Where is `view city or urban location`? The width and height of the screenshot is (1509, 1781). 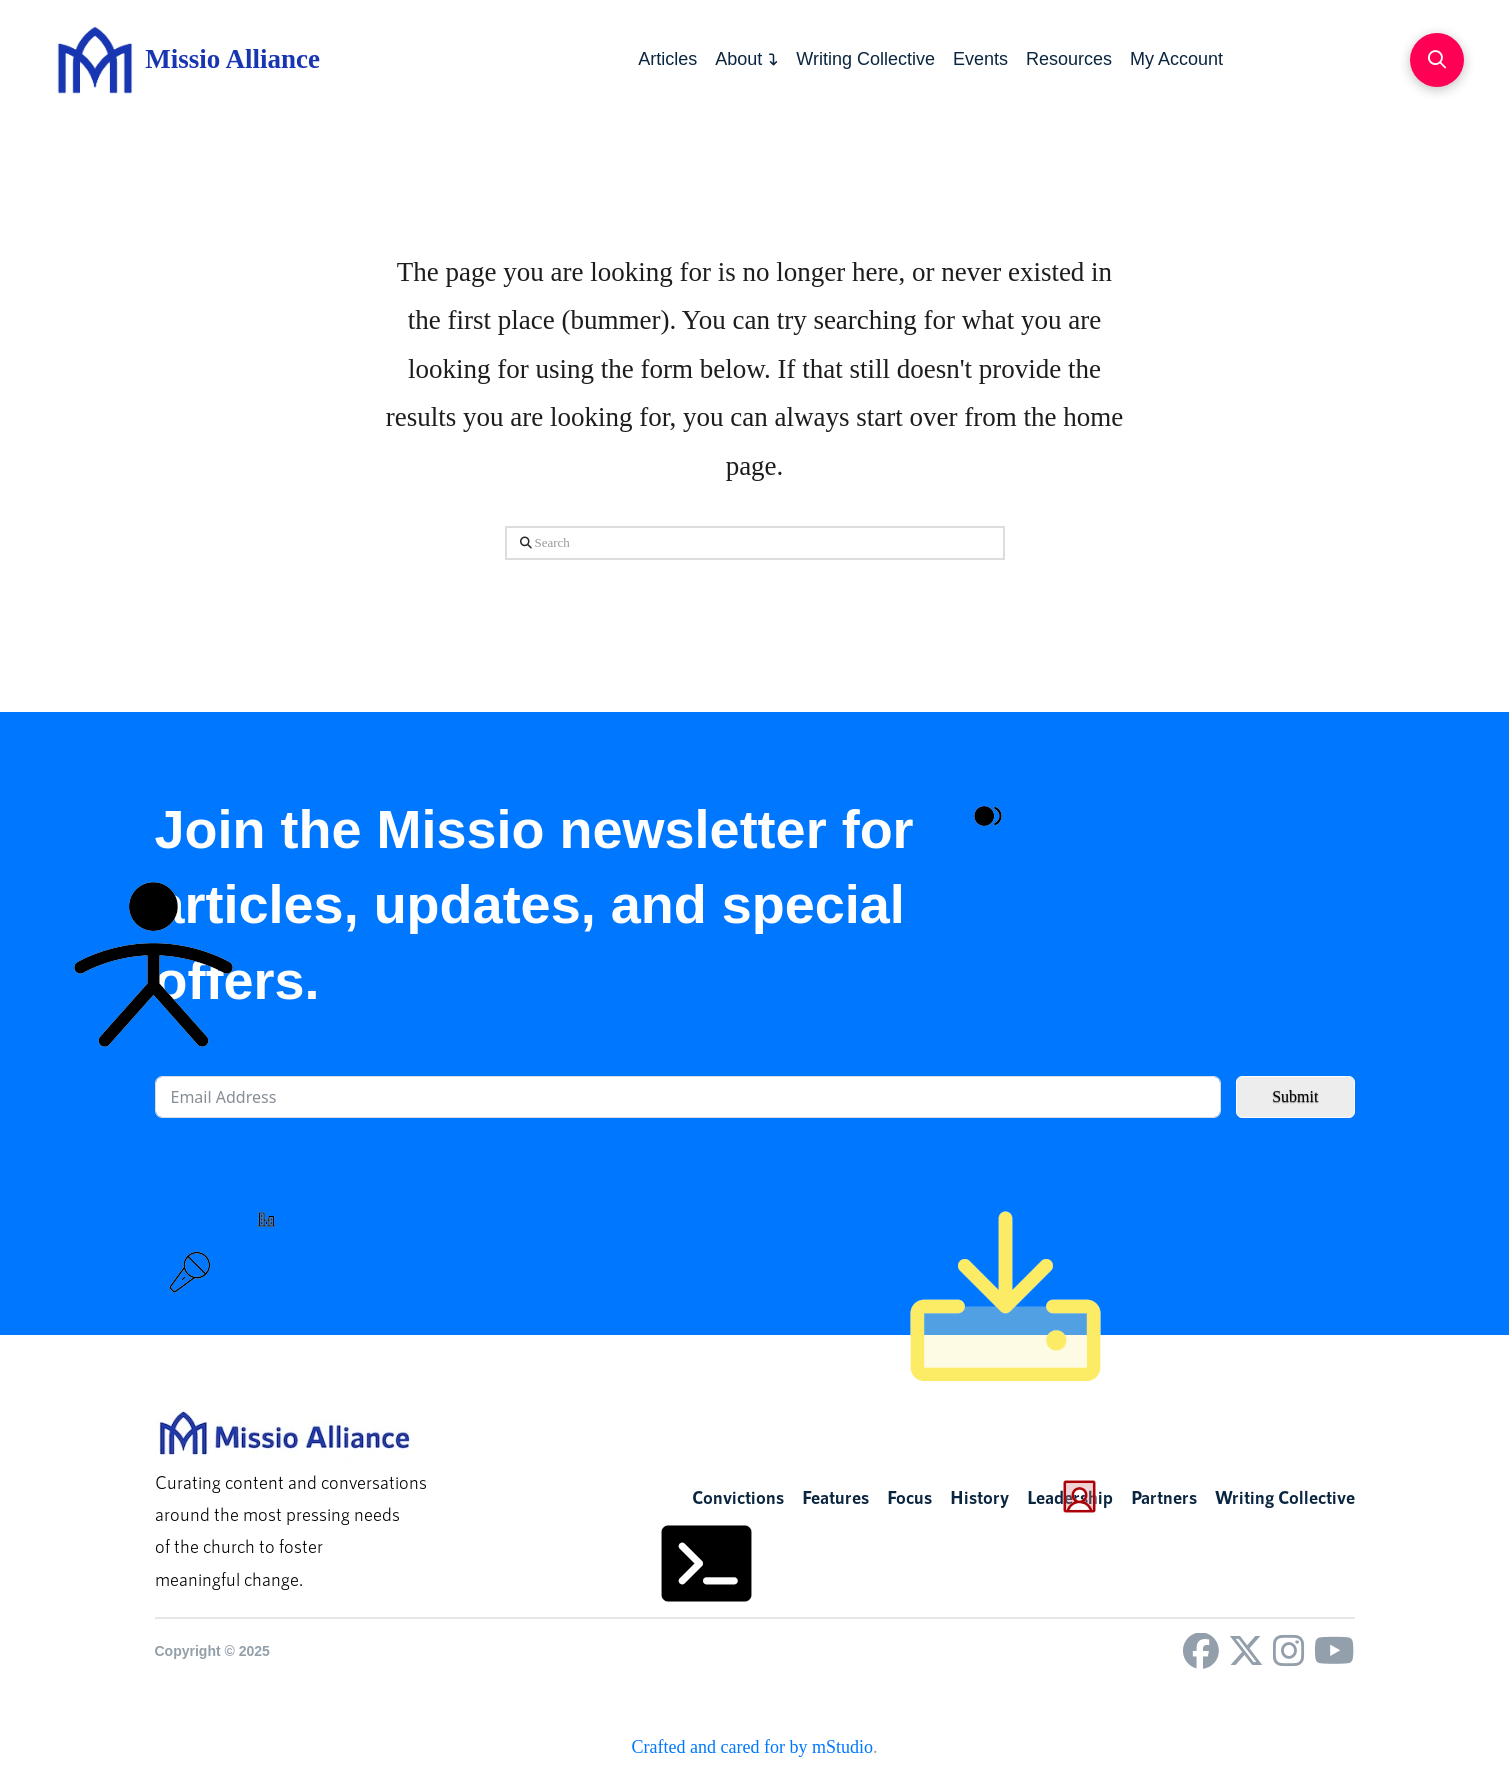
view city or urban location is located at coordinates (266, 1219).